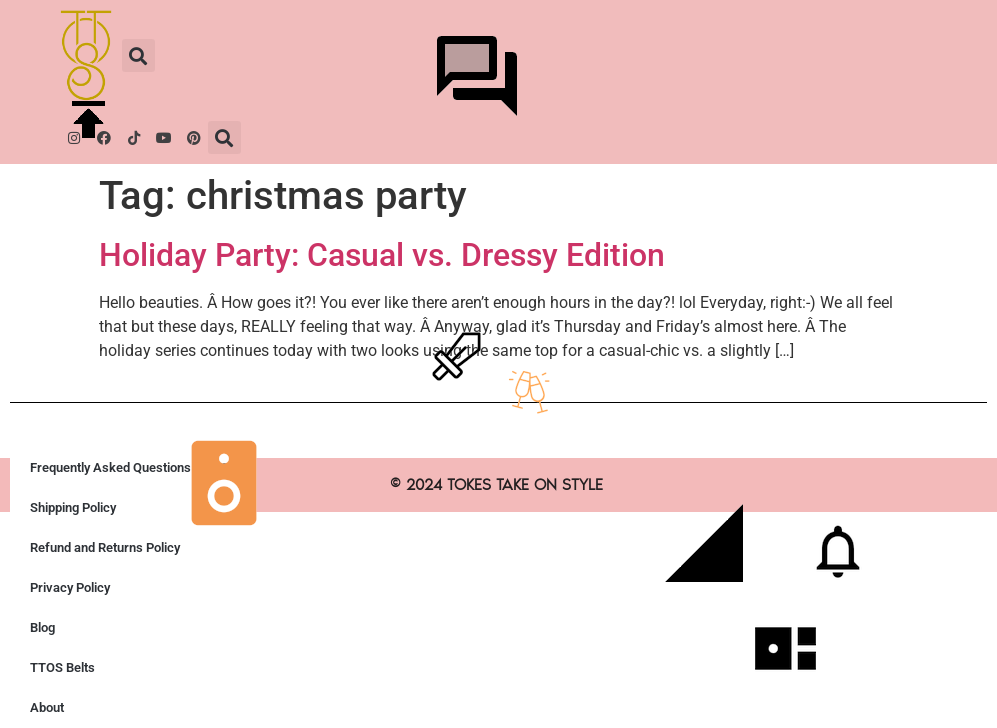  I want to click on celebrate an achievement or milestone, so click(530, 392).